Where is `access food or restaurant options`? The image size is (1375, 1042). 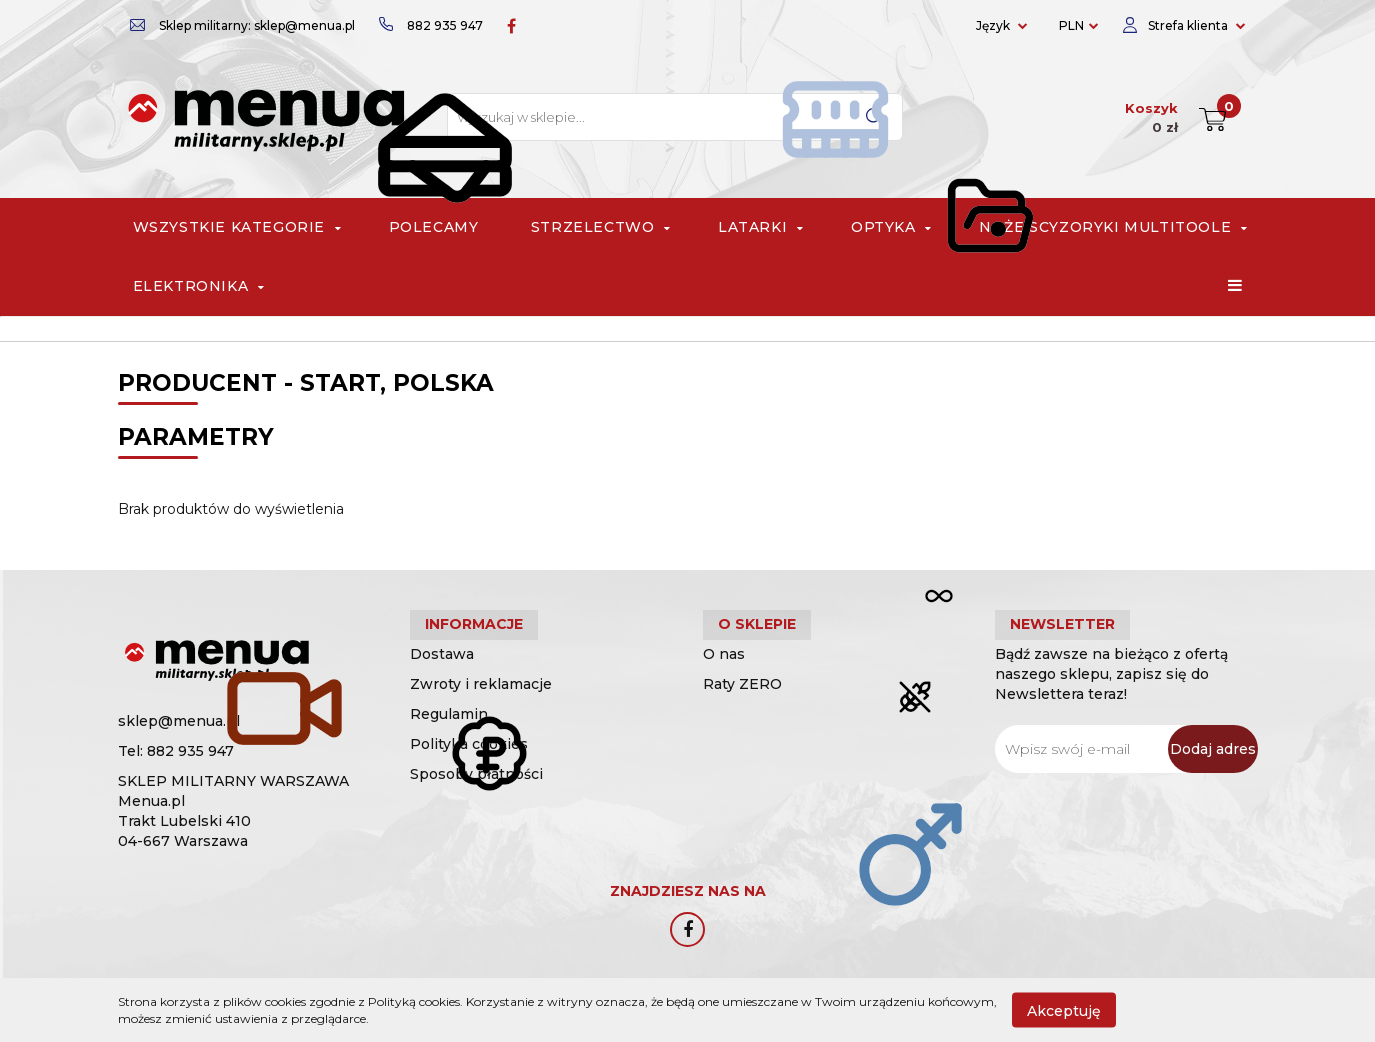
access food or restaurant options is located at coordinates (445, 148).